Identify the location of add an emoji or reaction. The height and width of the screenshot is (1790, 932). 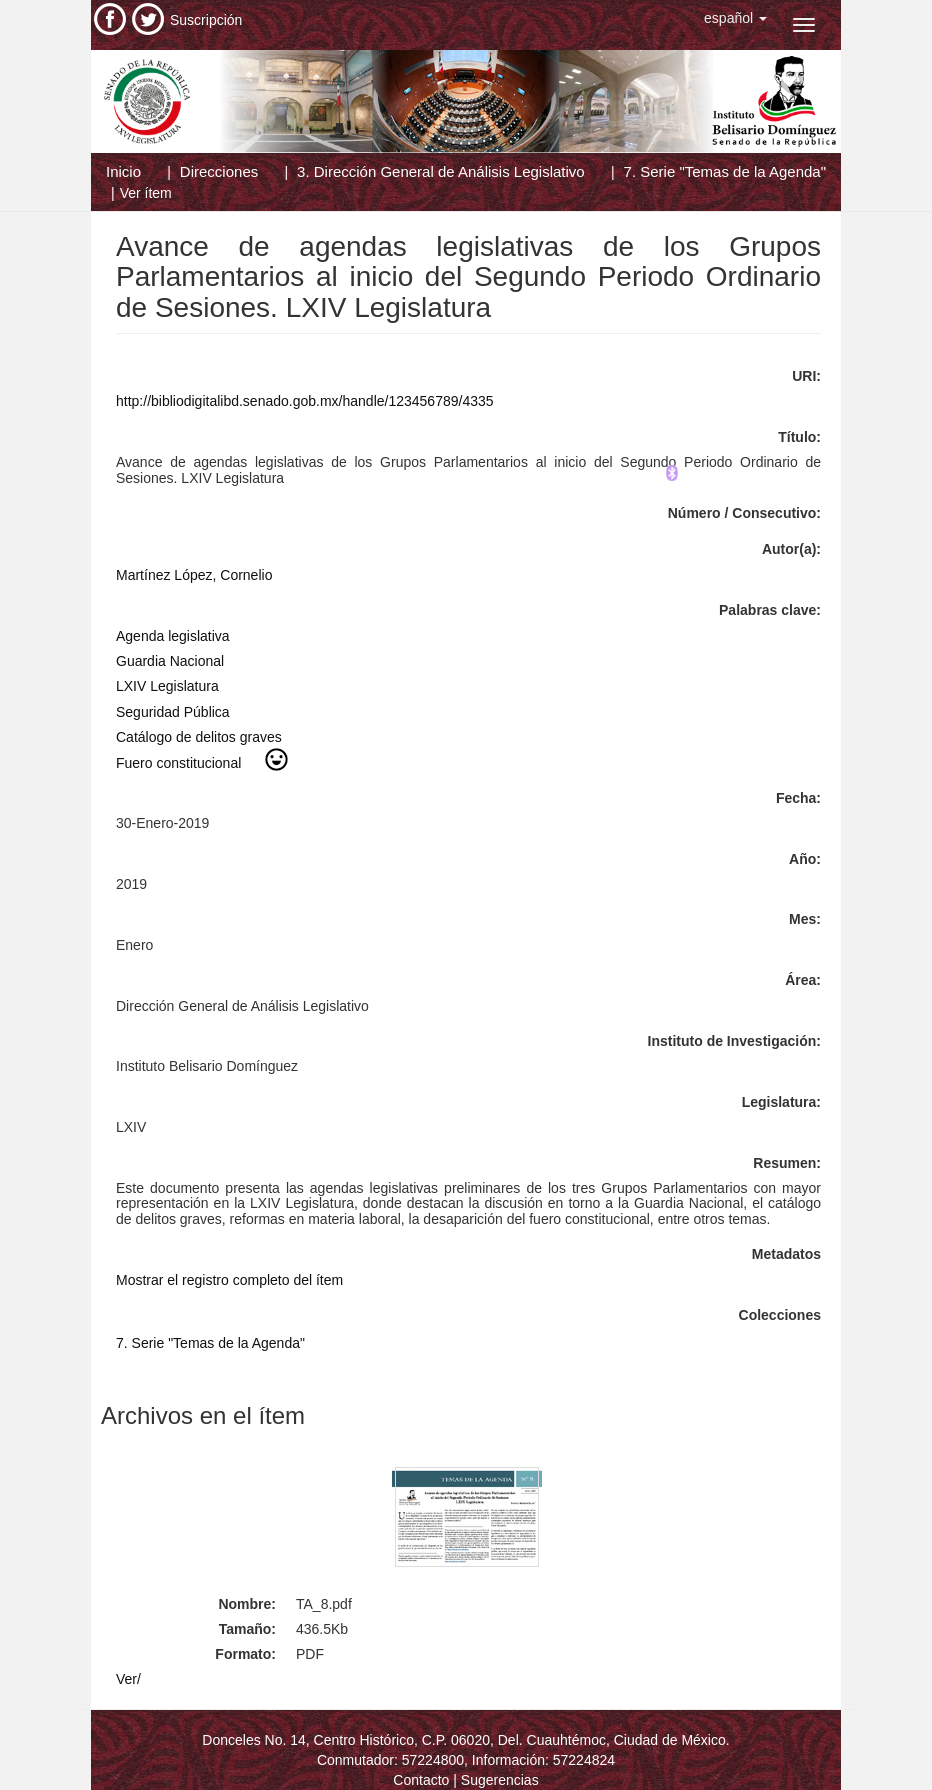
(276, 759).